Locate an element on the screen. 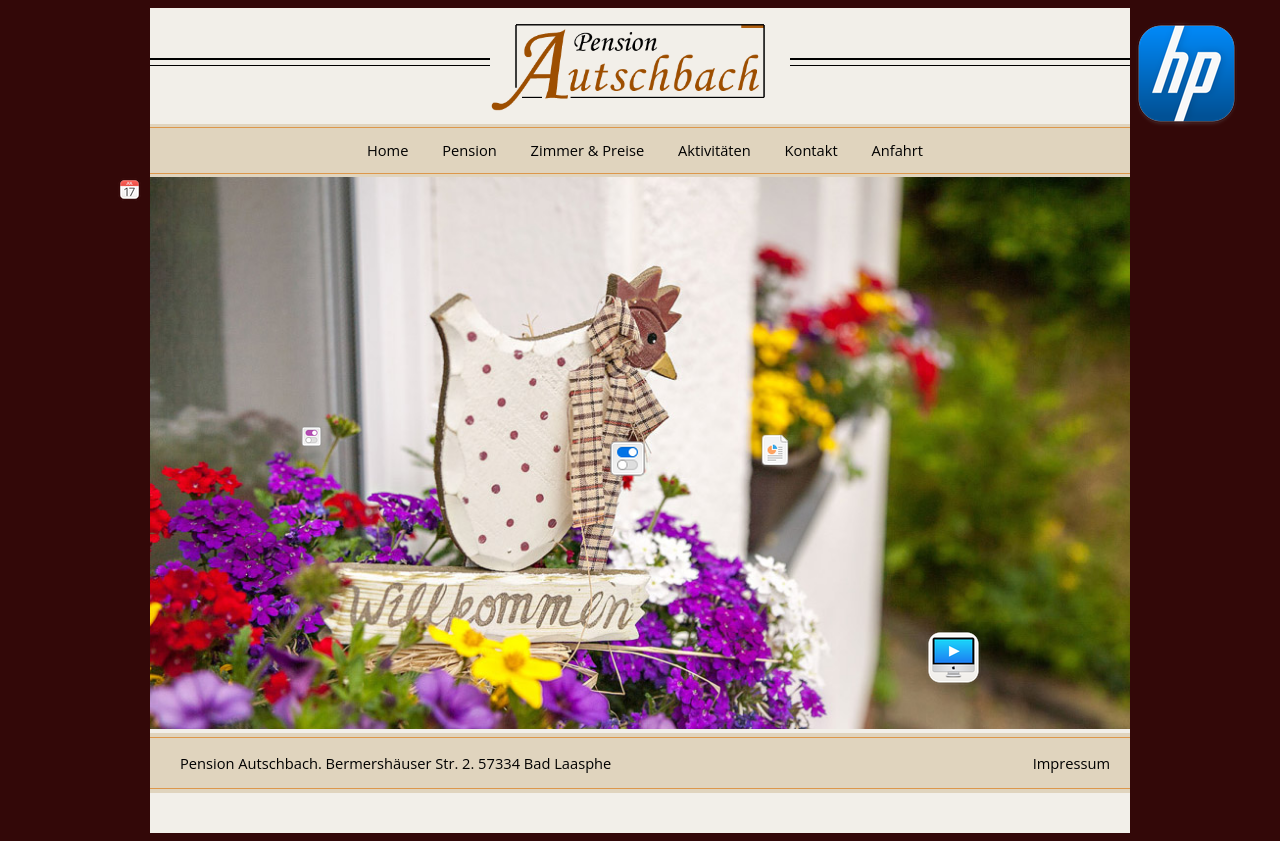  open variety slideshow app is located at coordinates (953, 657).